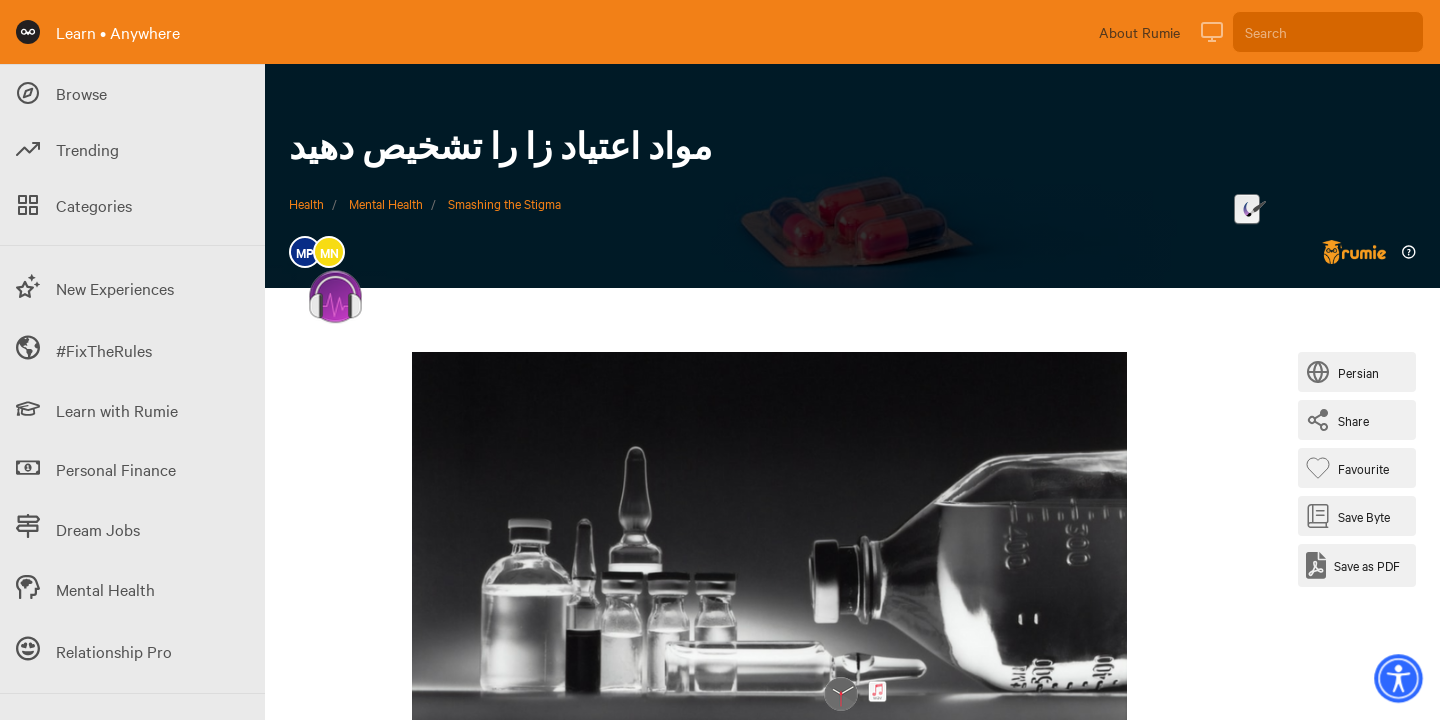  Describe the element at coordinates (335, 296) in the screenshot. I see `audio output device connected` at that location.